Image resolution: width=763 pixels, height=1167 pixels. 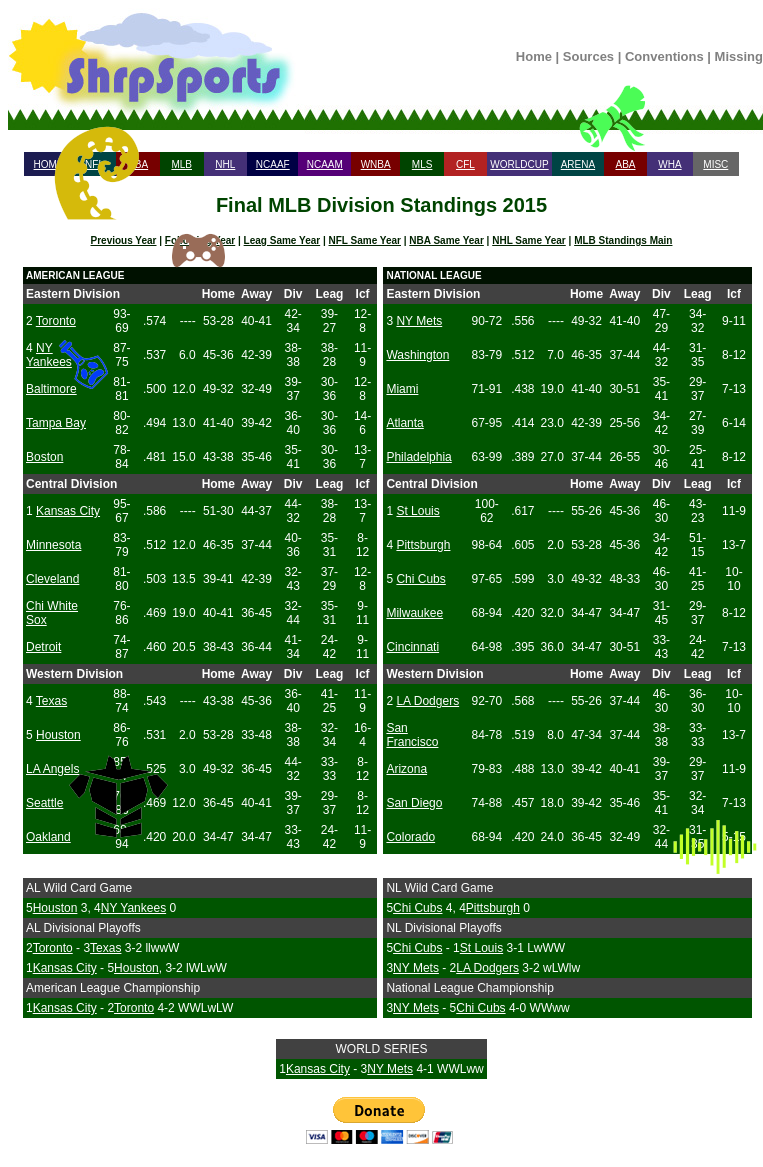 I want to click on use a madness potion on your character, so click(x=83, y=364).